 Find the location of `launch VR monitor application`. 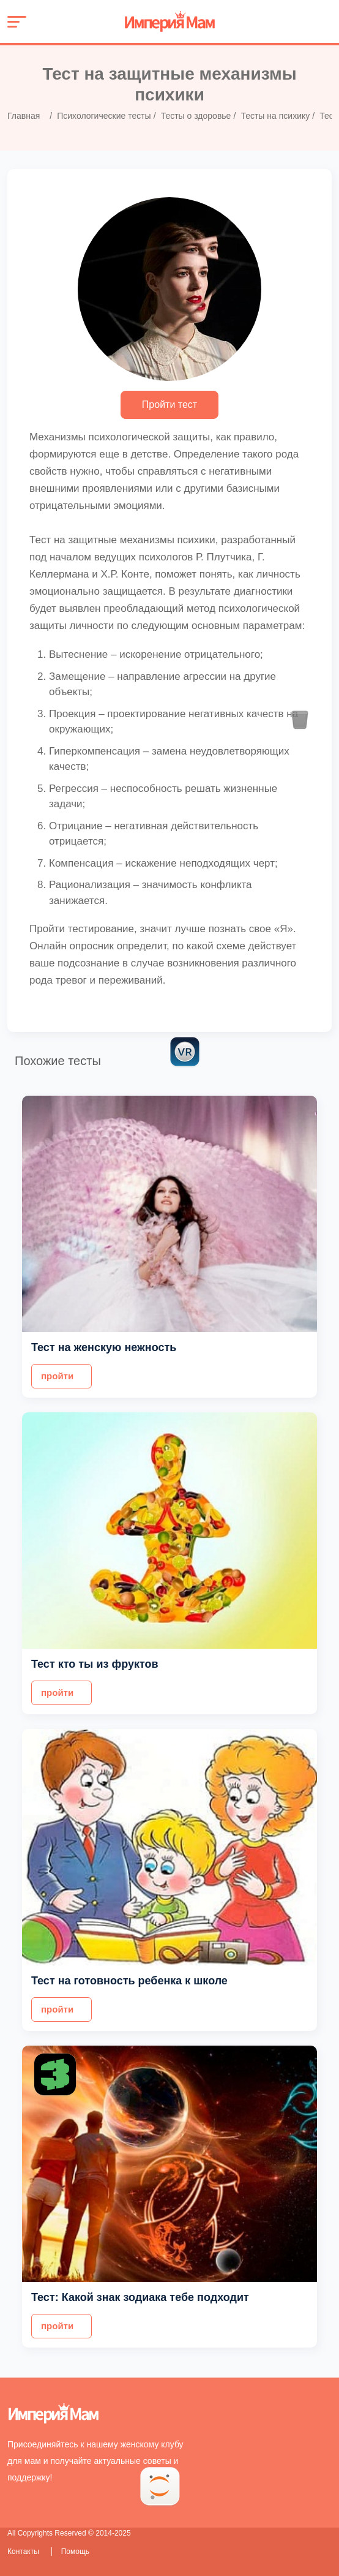

launch VR monitor application is located at coordinates (185, 1052).